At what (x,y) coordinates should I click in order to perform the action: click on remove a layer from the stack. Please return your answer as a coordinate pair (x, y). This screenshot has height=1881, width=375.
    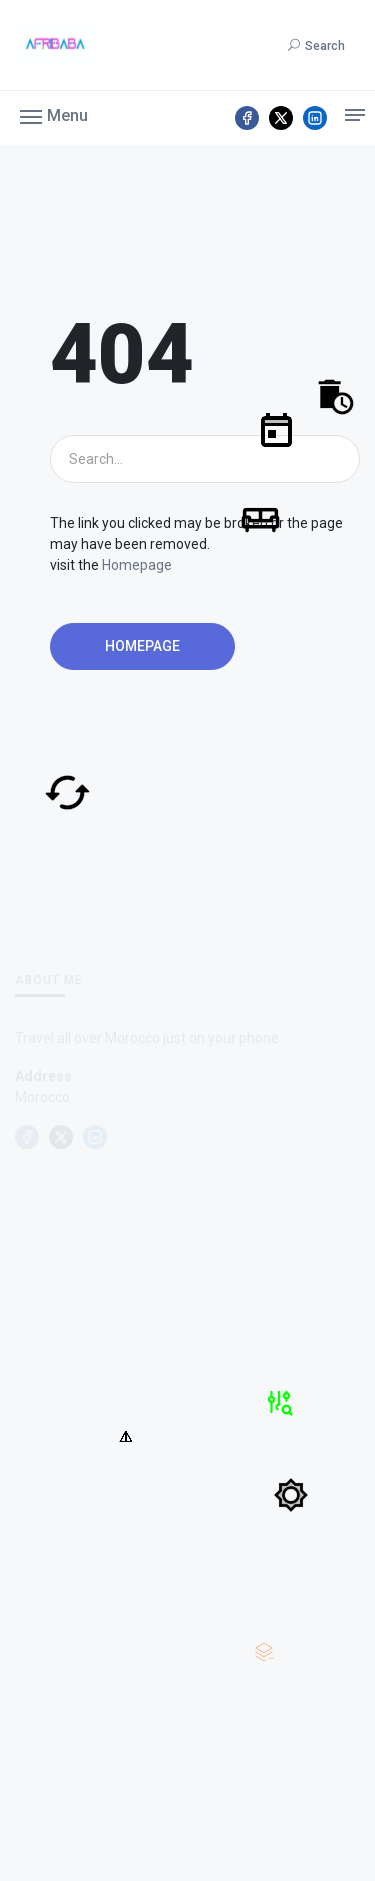
    Looking at the image, I should click on (264, 1652).